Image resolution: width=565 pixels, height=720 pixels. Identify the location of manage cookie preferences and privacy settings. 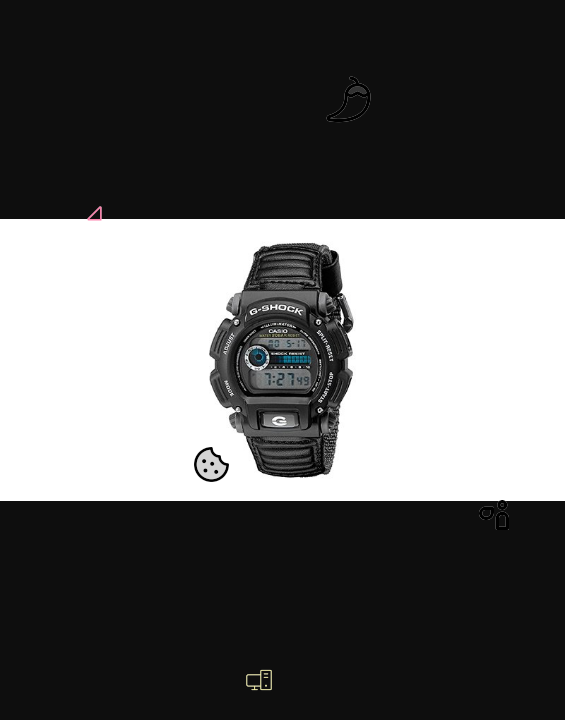
(211, 464).